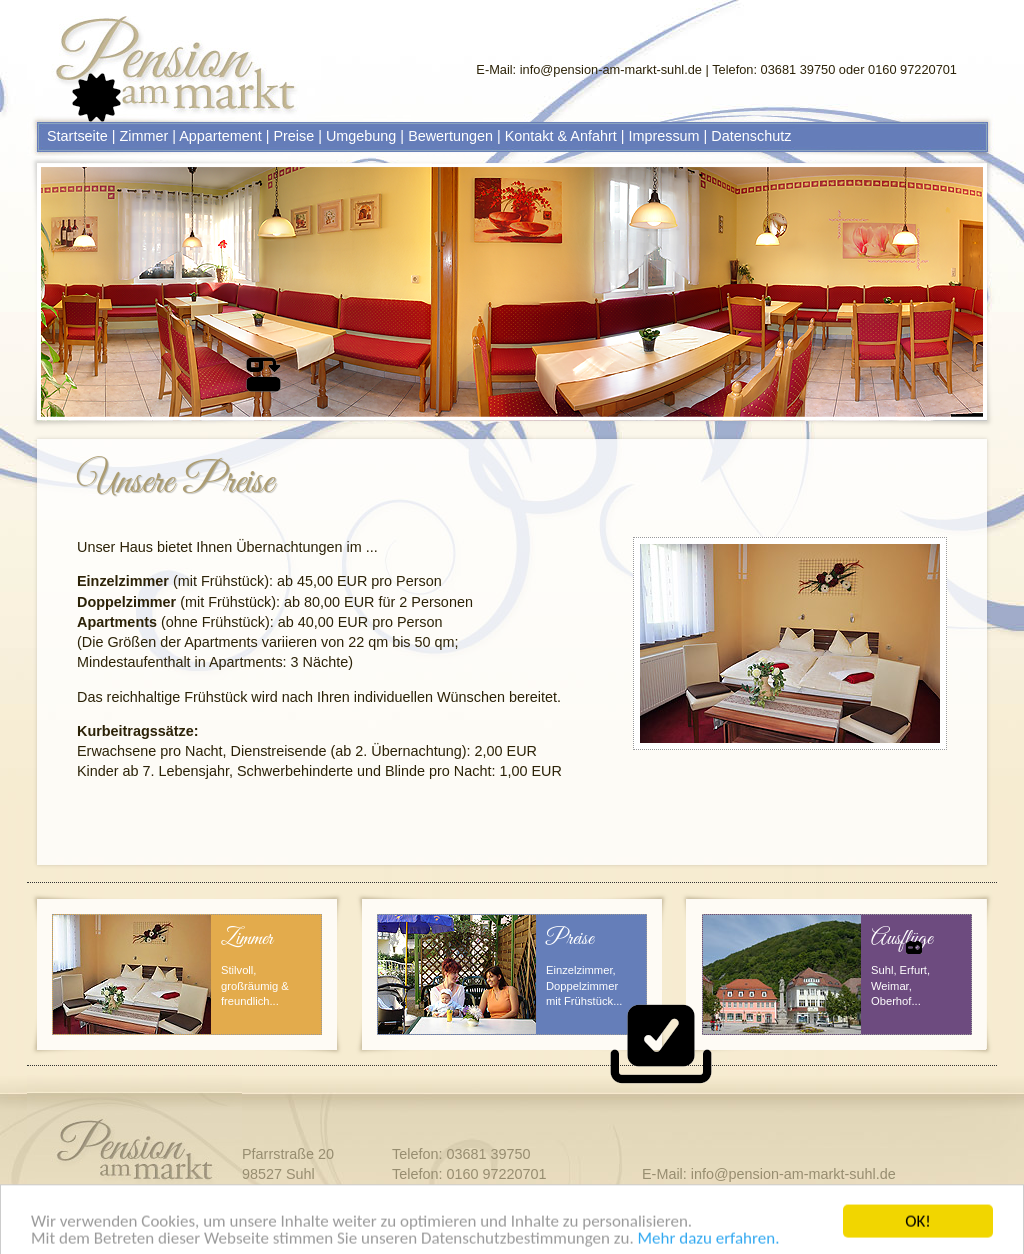 Image resolution: width=1024 pixels, height=1254 pixels. What do you see at coordinates (263, 374) in the screenshot?
I see `view successor node in a flowchart or diagram` at bounding box center [263, 374].